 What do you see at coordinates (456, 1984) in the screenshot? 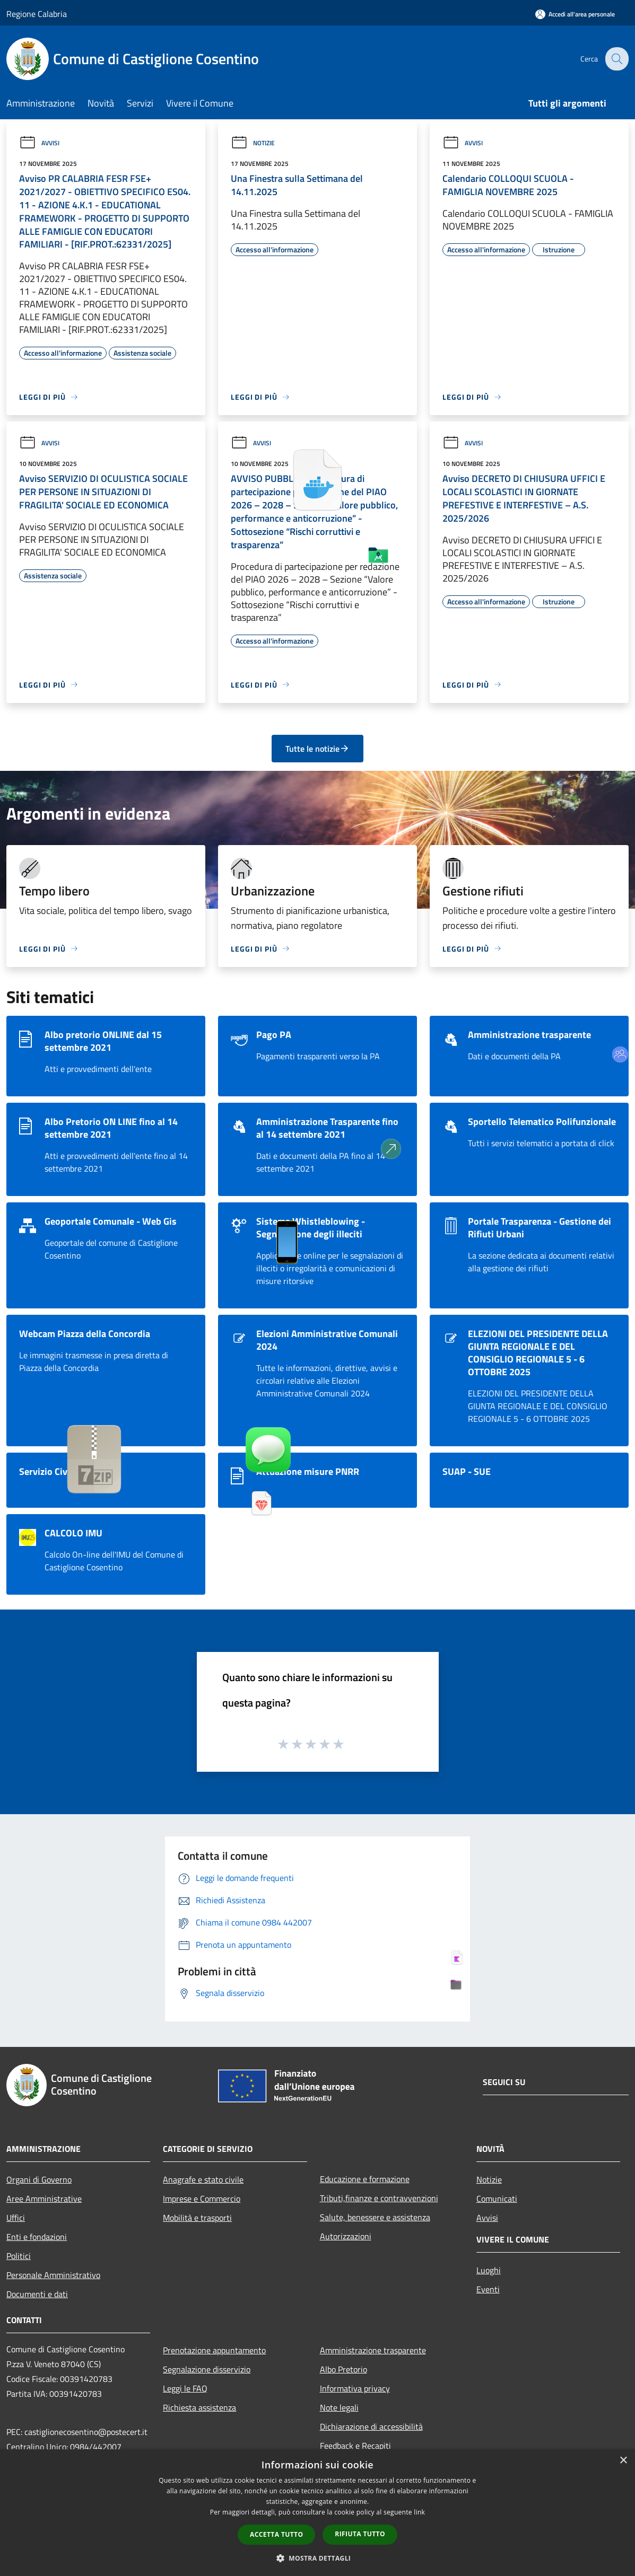
I see `open file folder` at bounding box center [456, 1984].